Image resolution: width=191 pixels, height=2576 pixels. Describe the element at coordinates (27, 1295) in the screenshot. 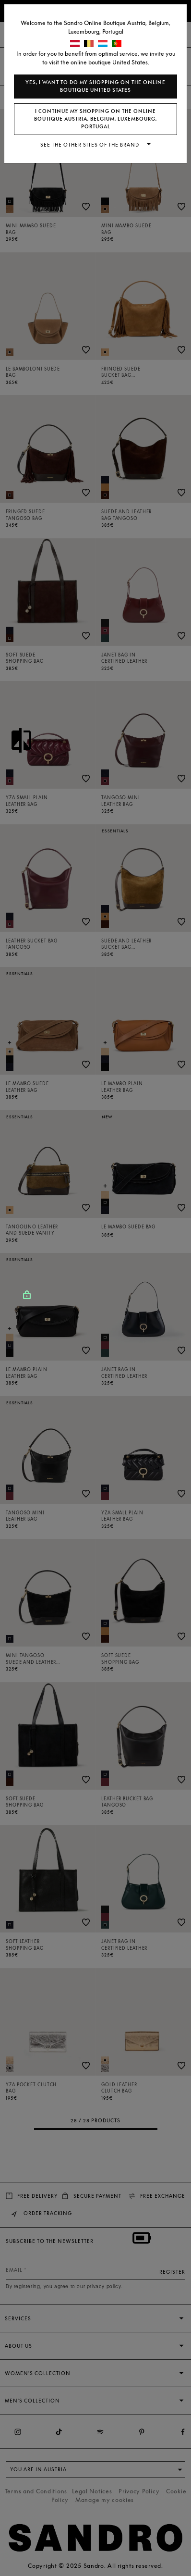

I see `unlock or access secured content` at that location.